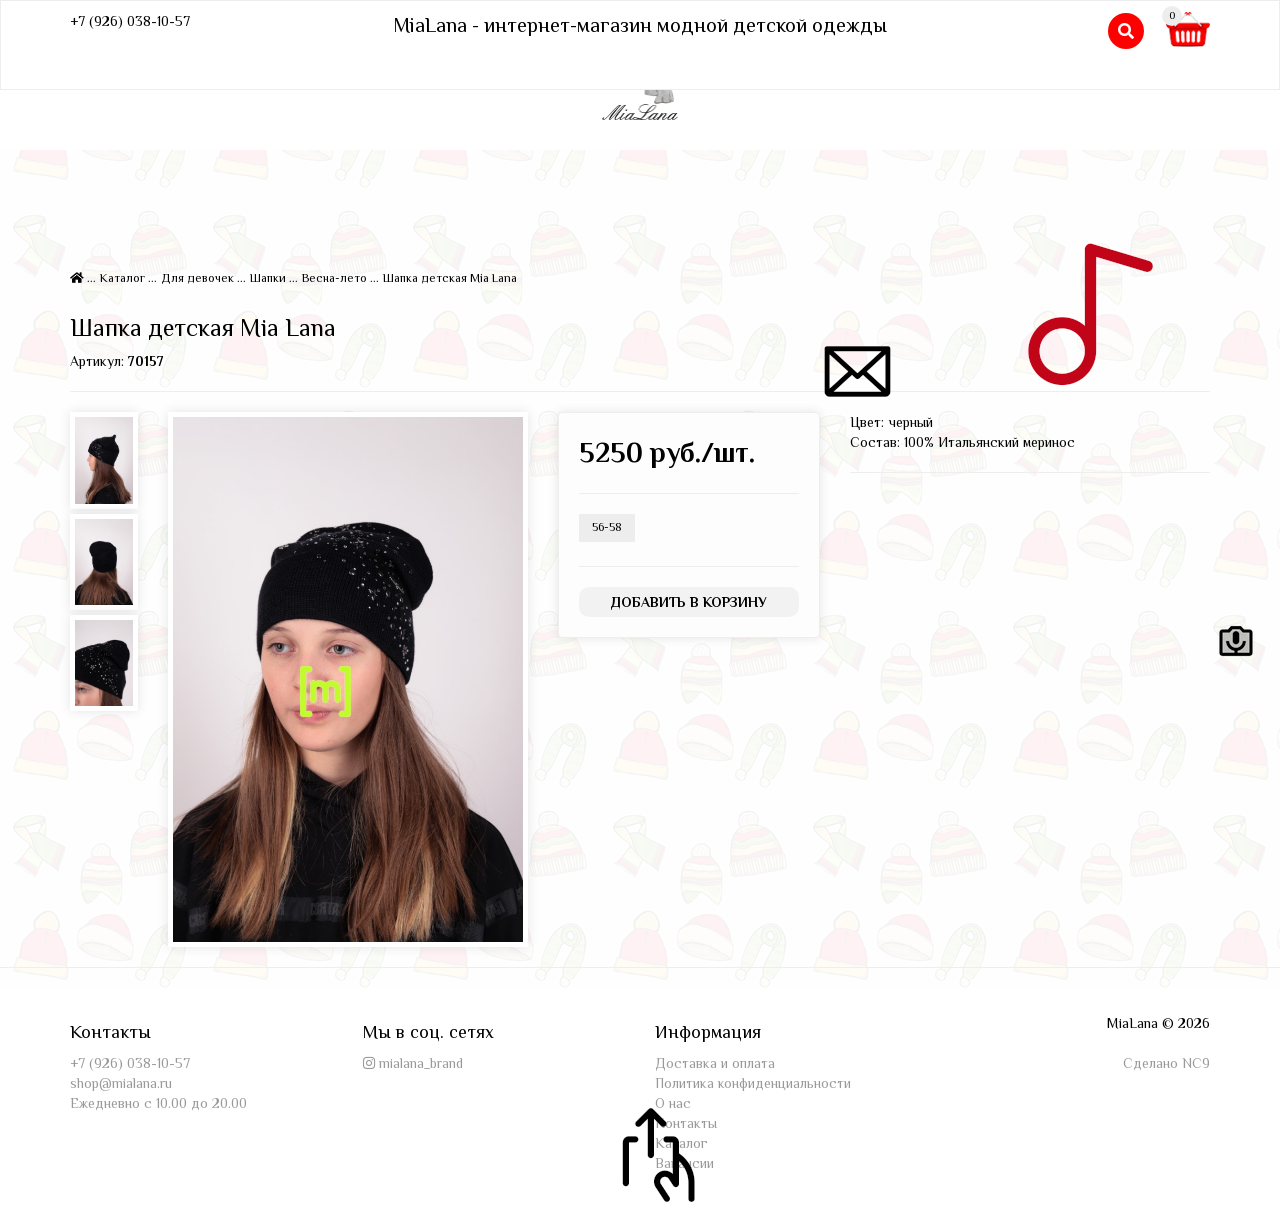 This screenshot has height=1208, width=1280. What do you see at coordinates (857, 371) in the screenshot?
I see `open your email inbox` at bounding box center [857, 371].